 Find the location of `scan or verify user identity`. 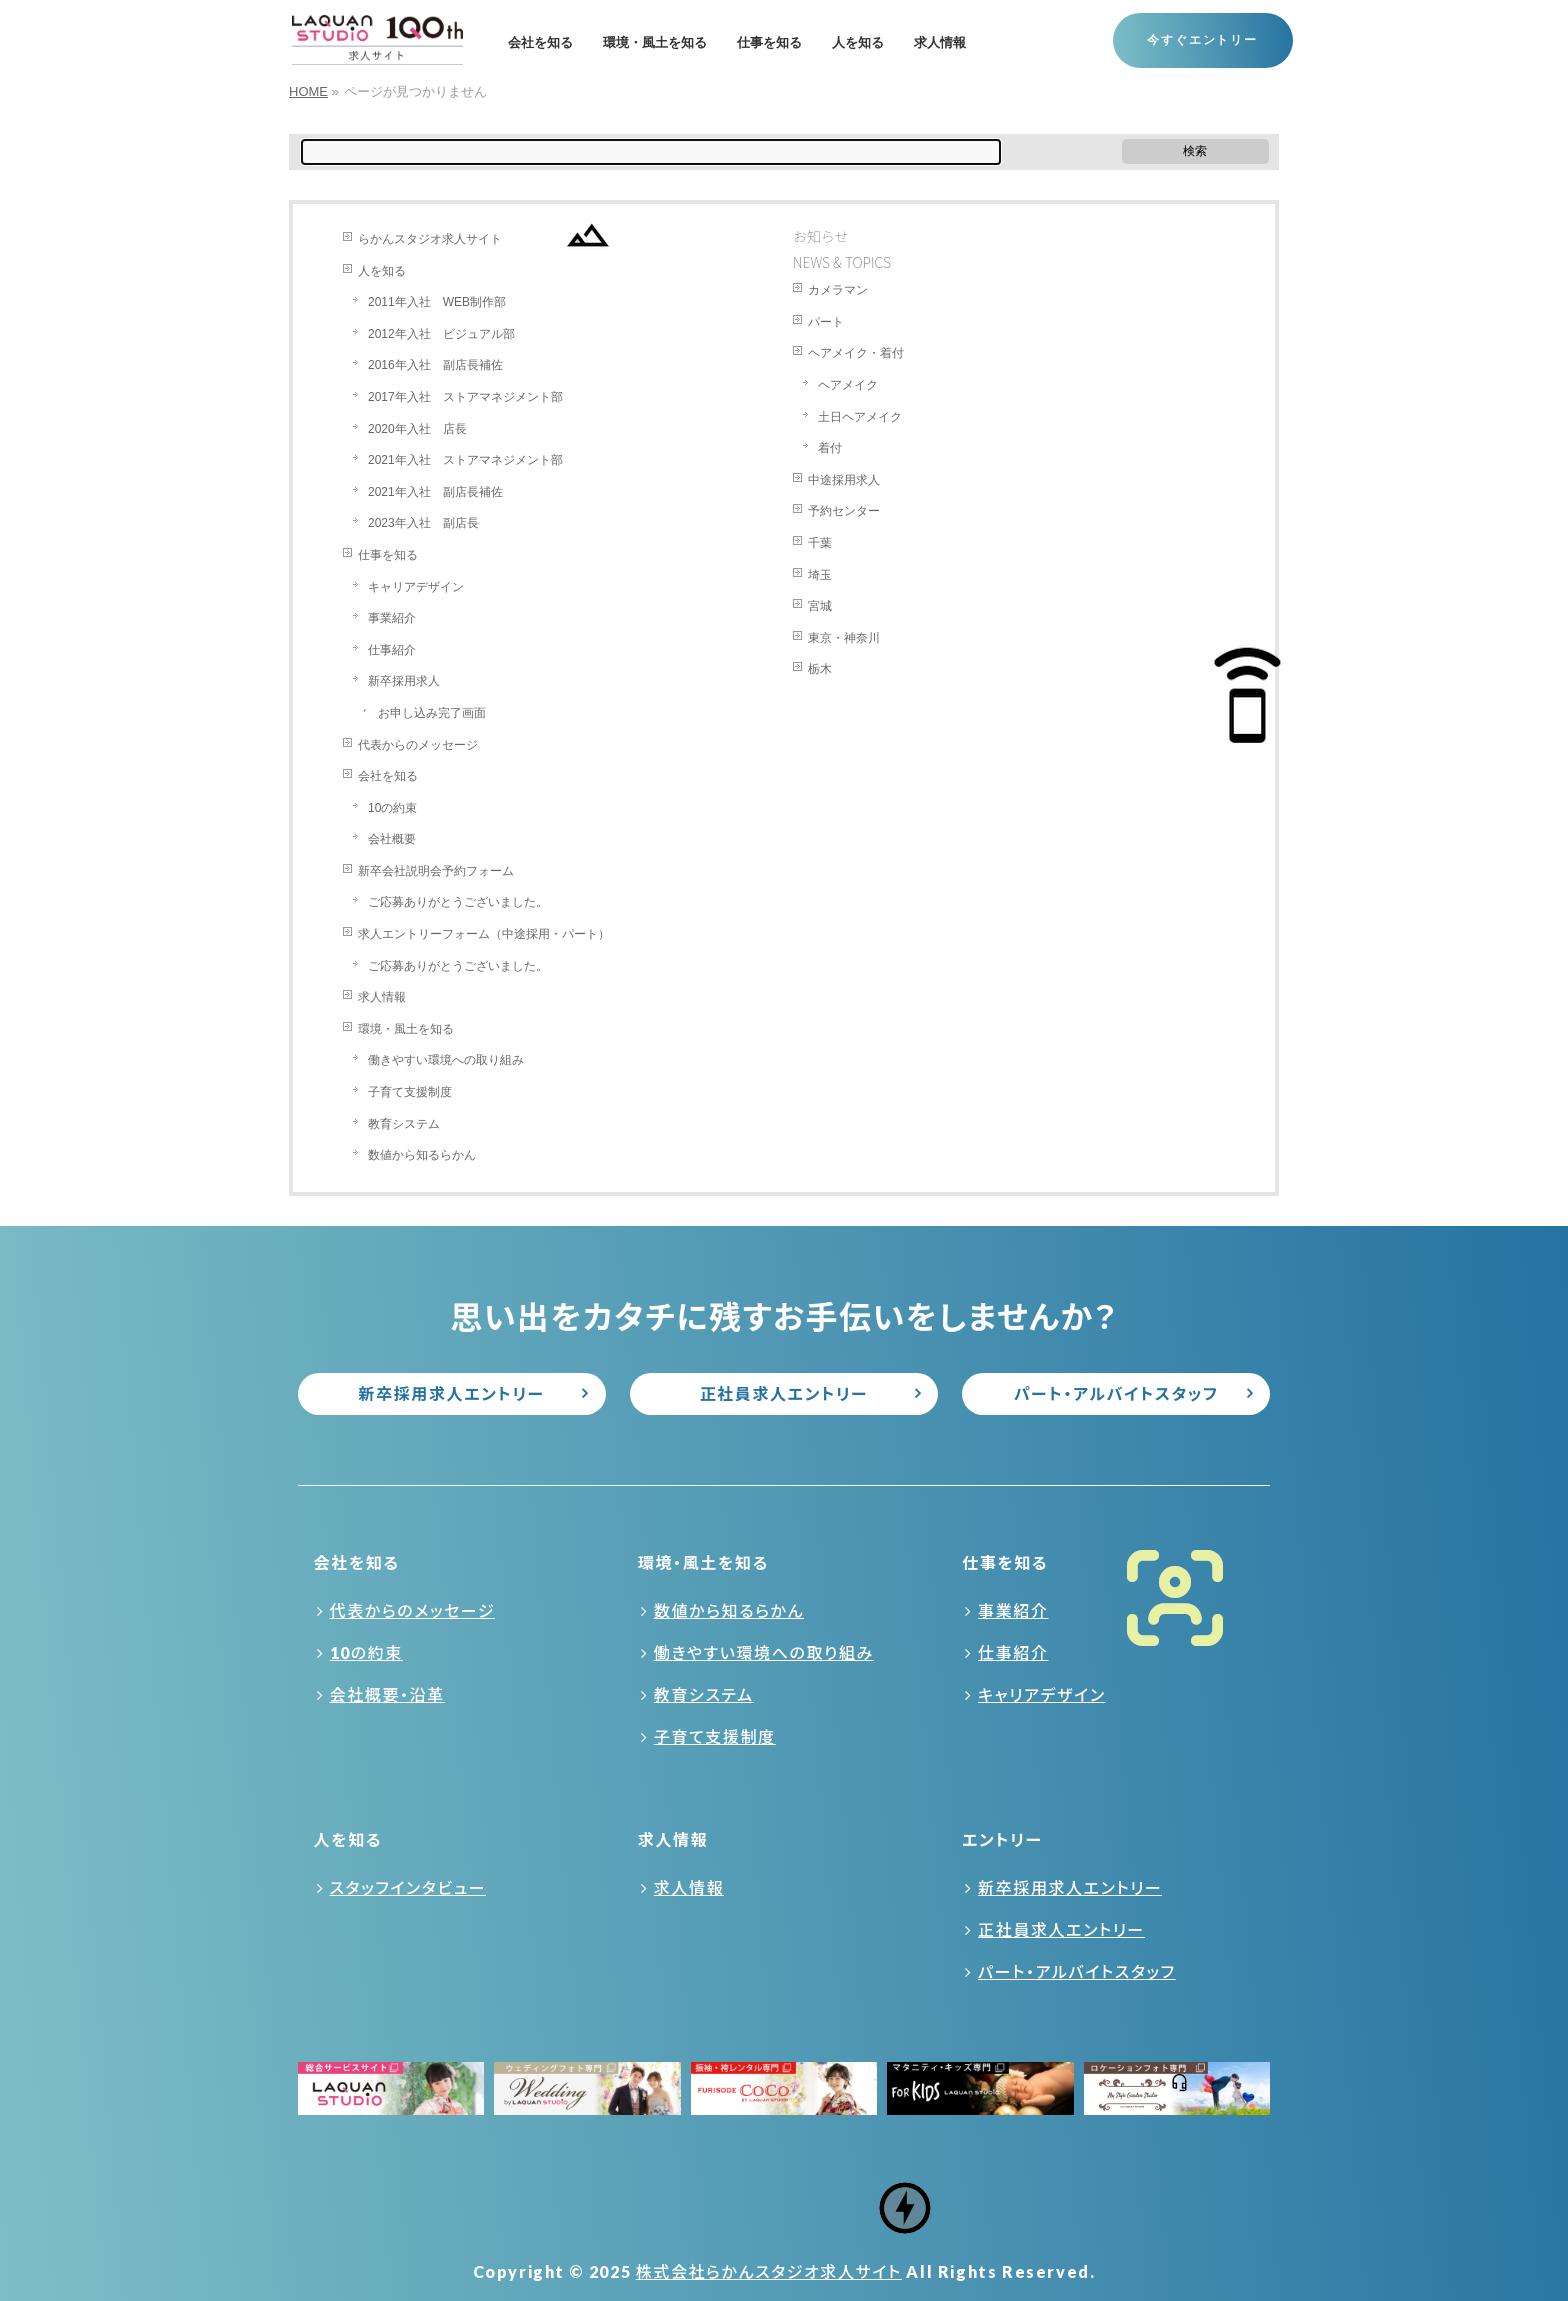

scan or verify user identity is located at coordinates (1175, 1598).